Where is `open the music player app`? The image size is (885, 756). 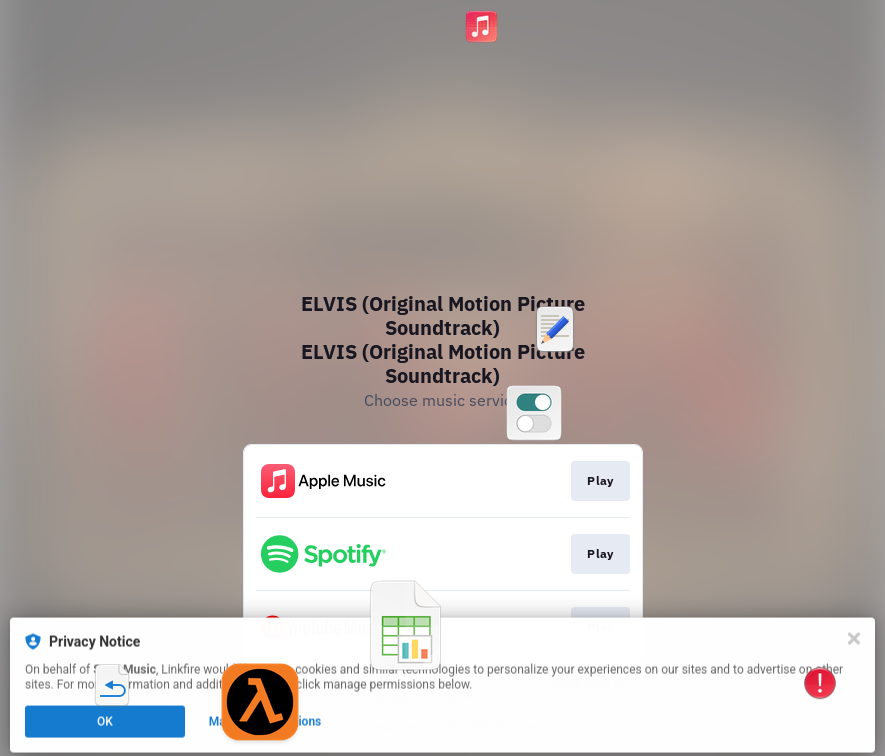 open the music player app is located at coordinates (481, 26).